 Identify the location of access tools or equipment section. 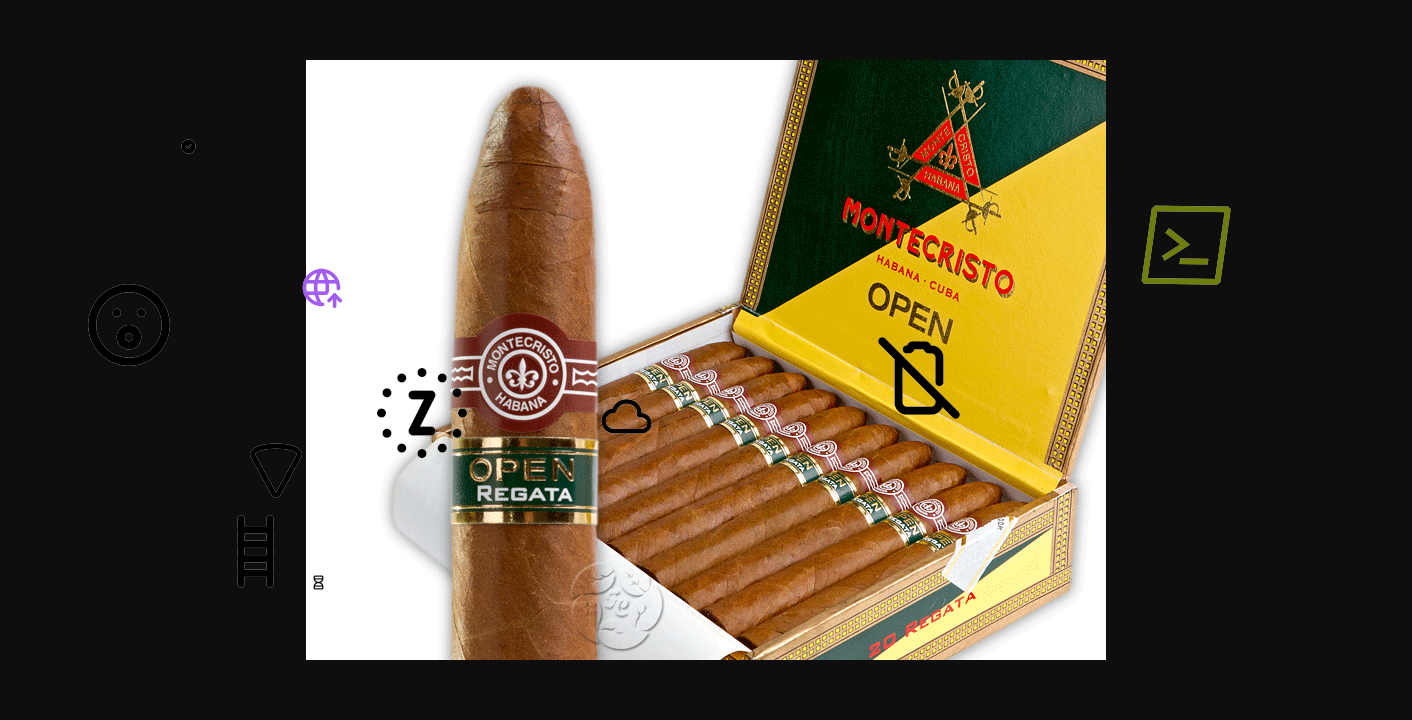
(255, 551).